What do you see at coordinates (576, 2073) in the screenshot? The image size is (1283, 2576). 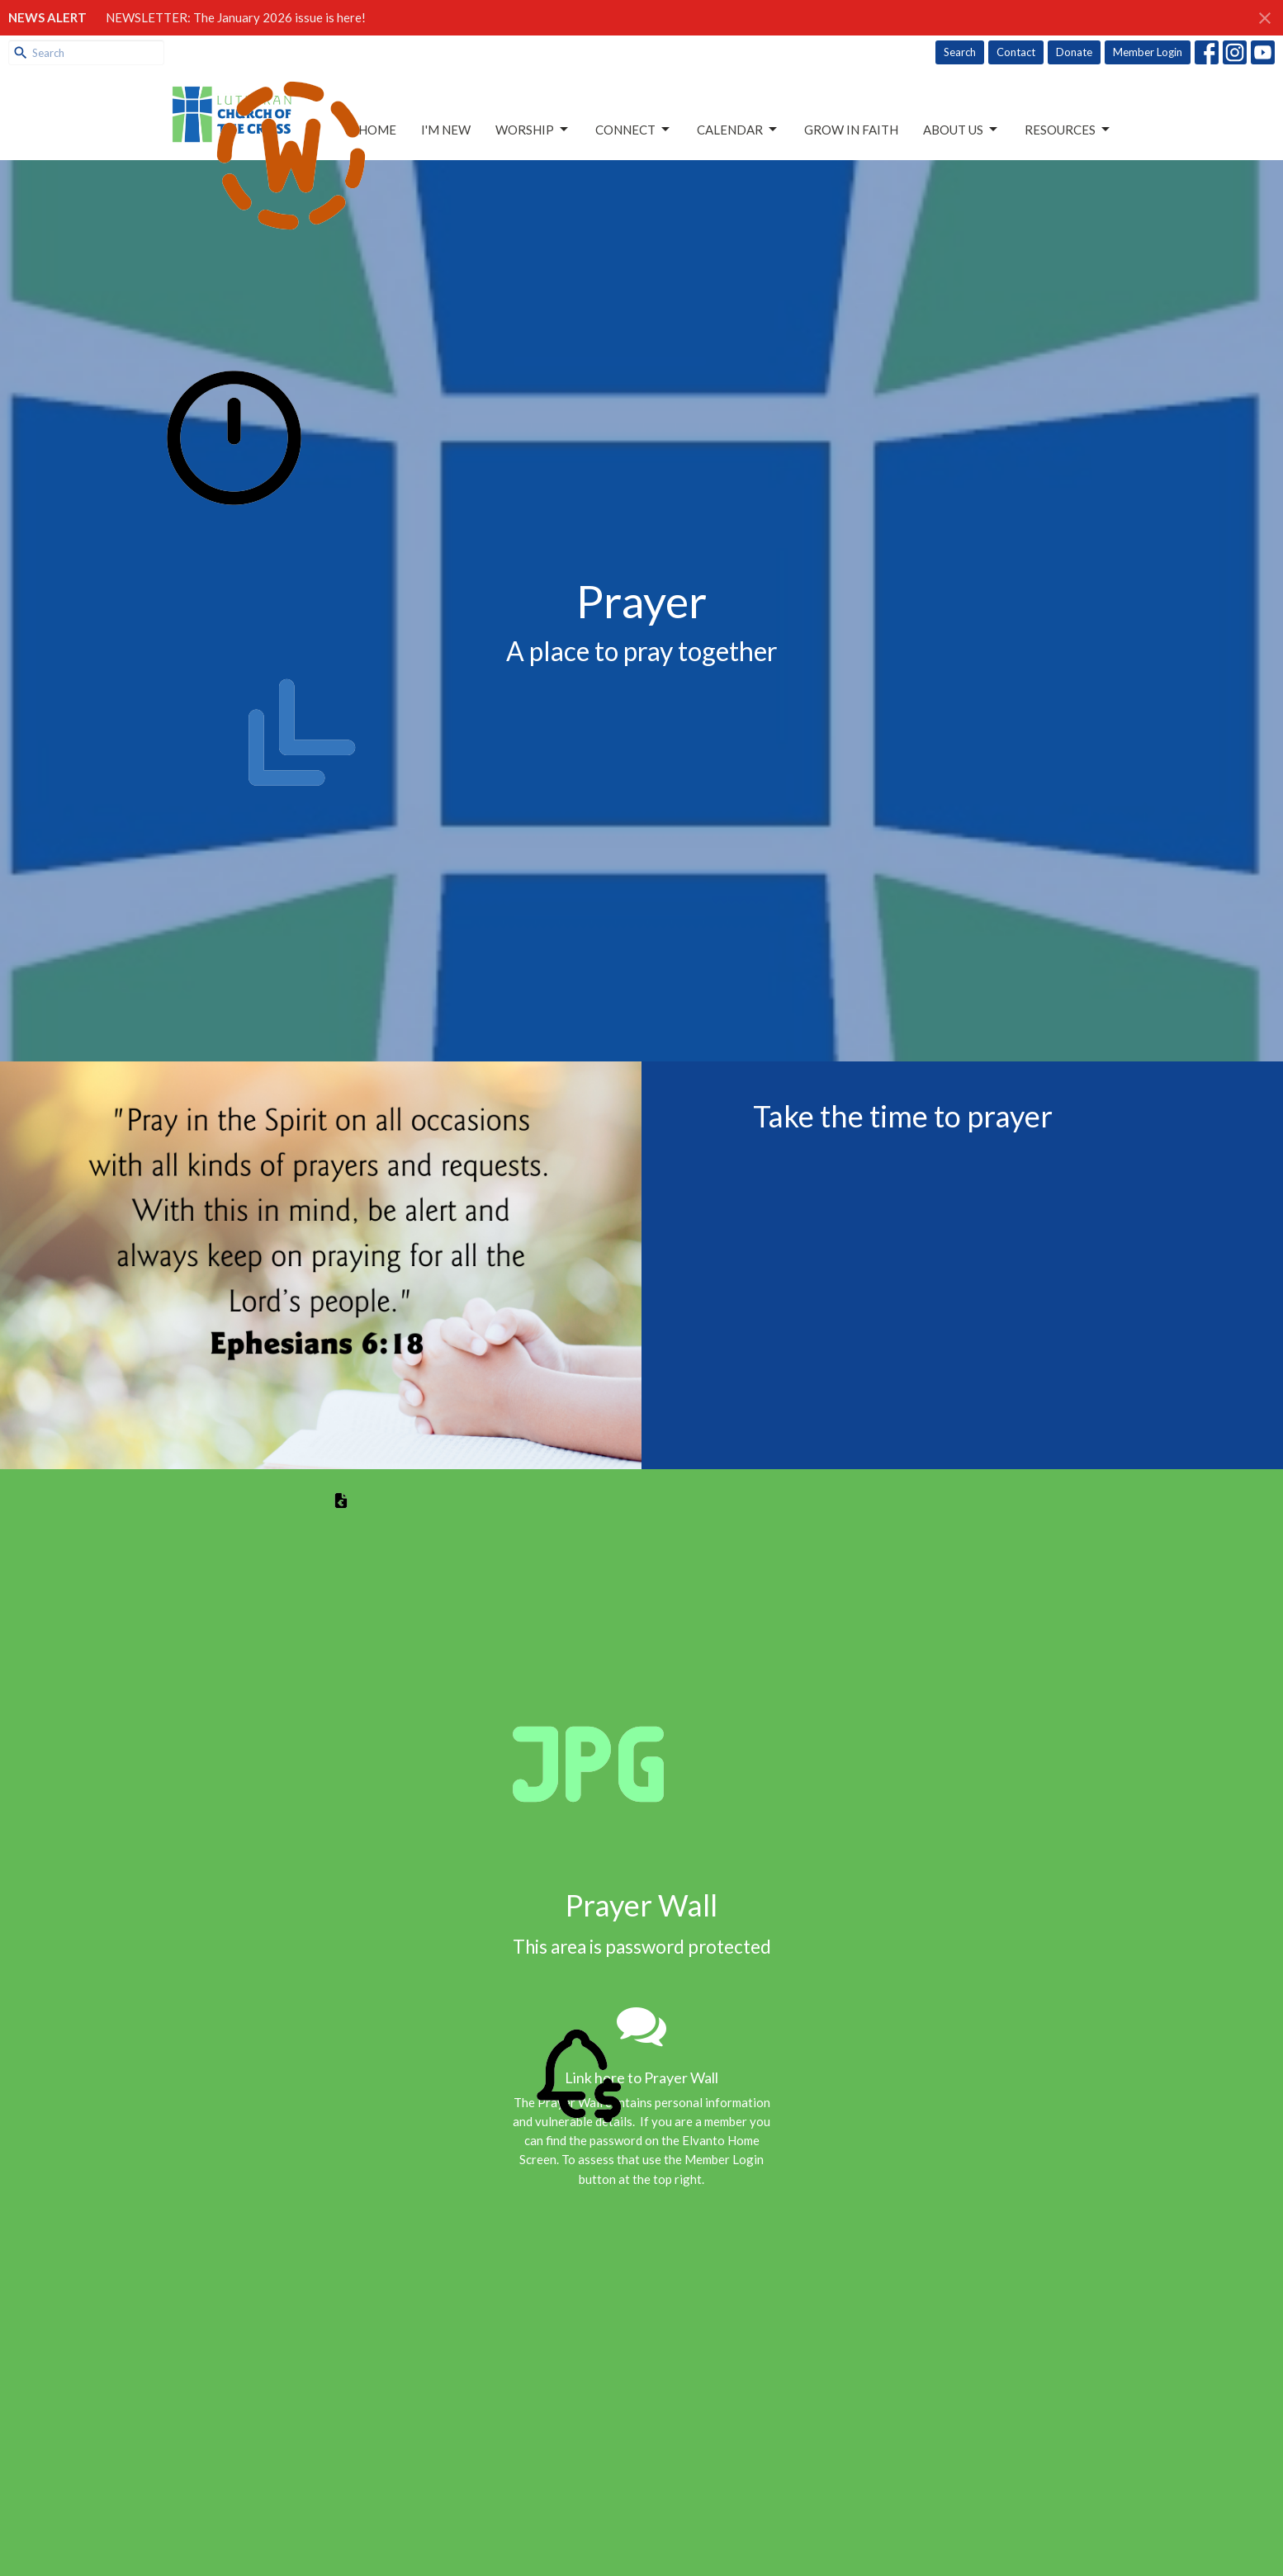 I see `set up price alerts or payment notifications` at bounding box center [576, 2073].